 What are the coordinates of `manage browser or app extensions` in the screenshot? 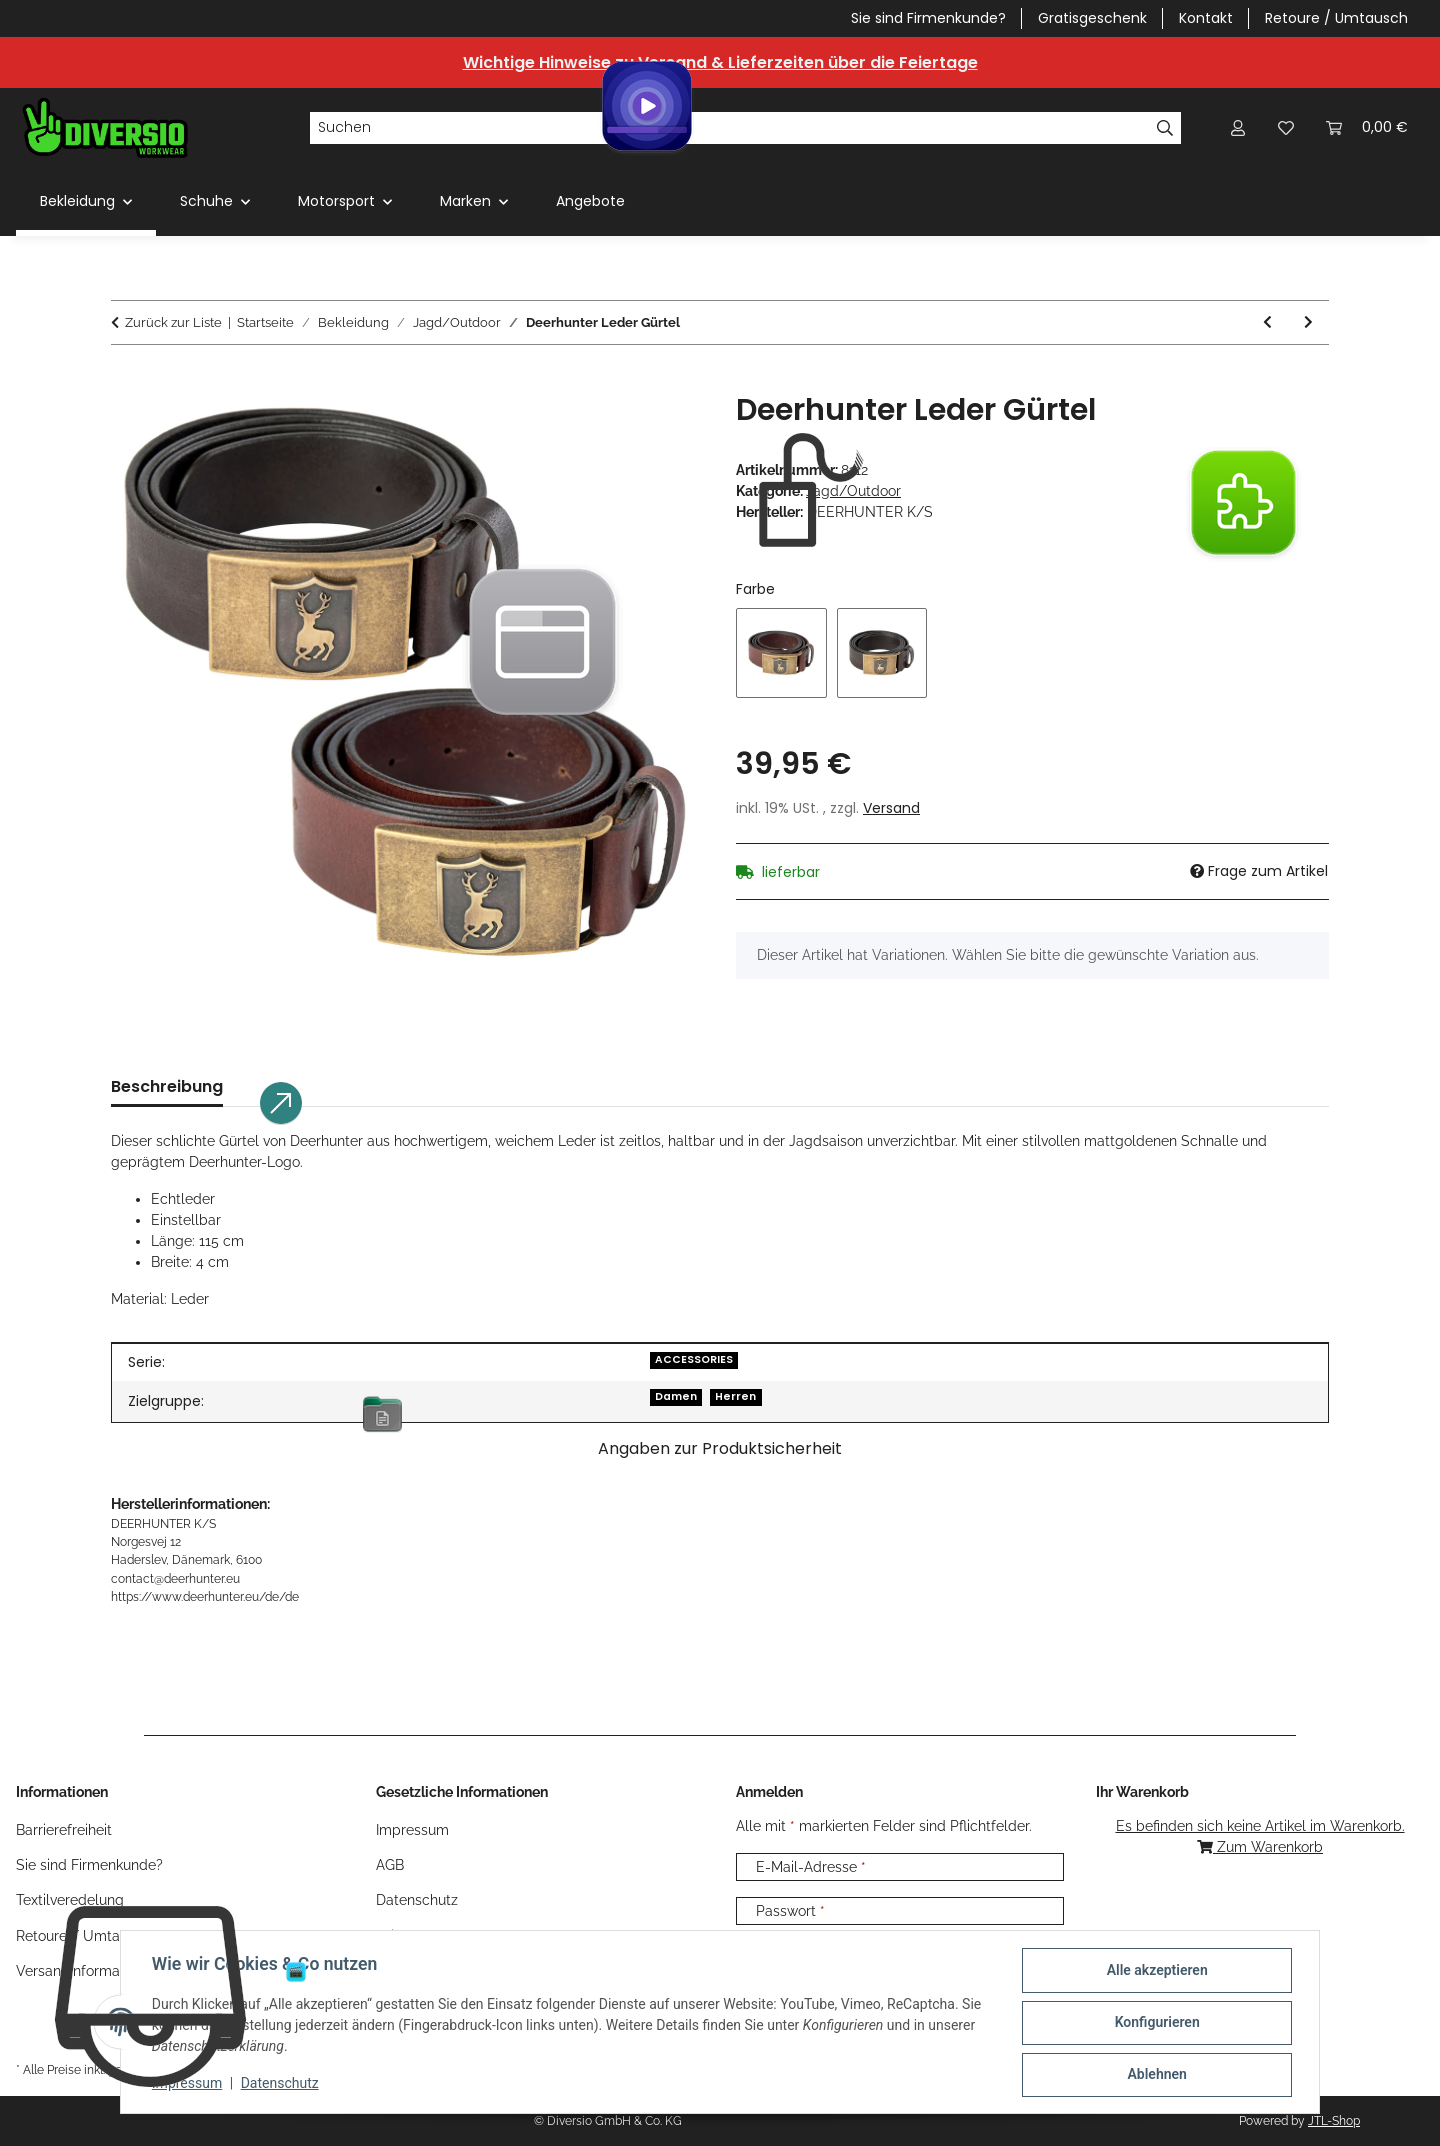 It's located at (1243, 504).